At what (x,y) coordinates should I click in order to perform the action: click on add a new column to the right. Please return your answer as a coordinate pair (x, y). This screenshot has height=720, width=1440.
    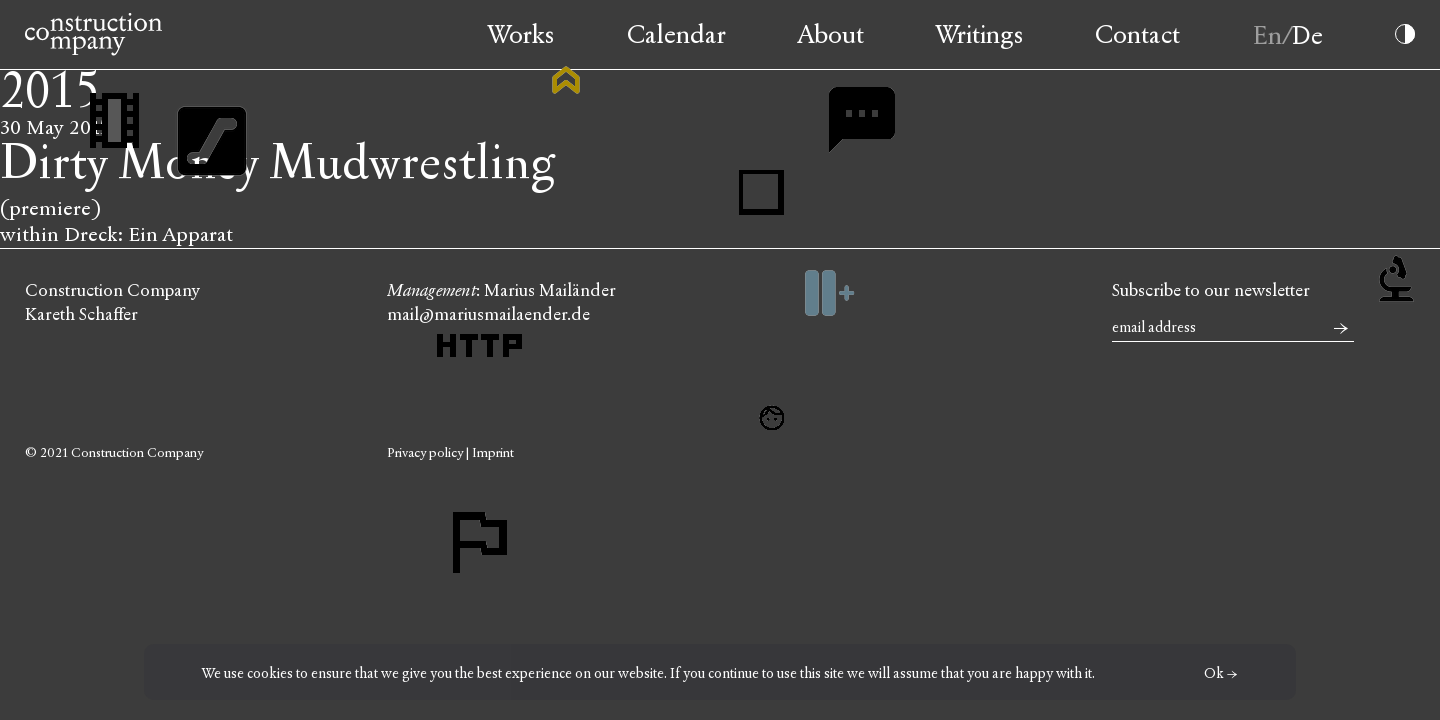
    Looking at the image, I should click on (826, 293).